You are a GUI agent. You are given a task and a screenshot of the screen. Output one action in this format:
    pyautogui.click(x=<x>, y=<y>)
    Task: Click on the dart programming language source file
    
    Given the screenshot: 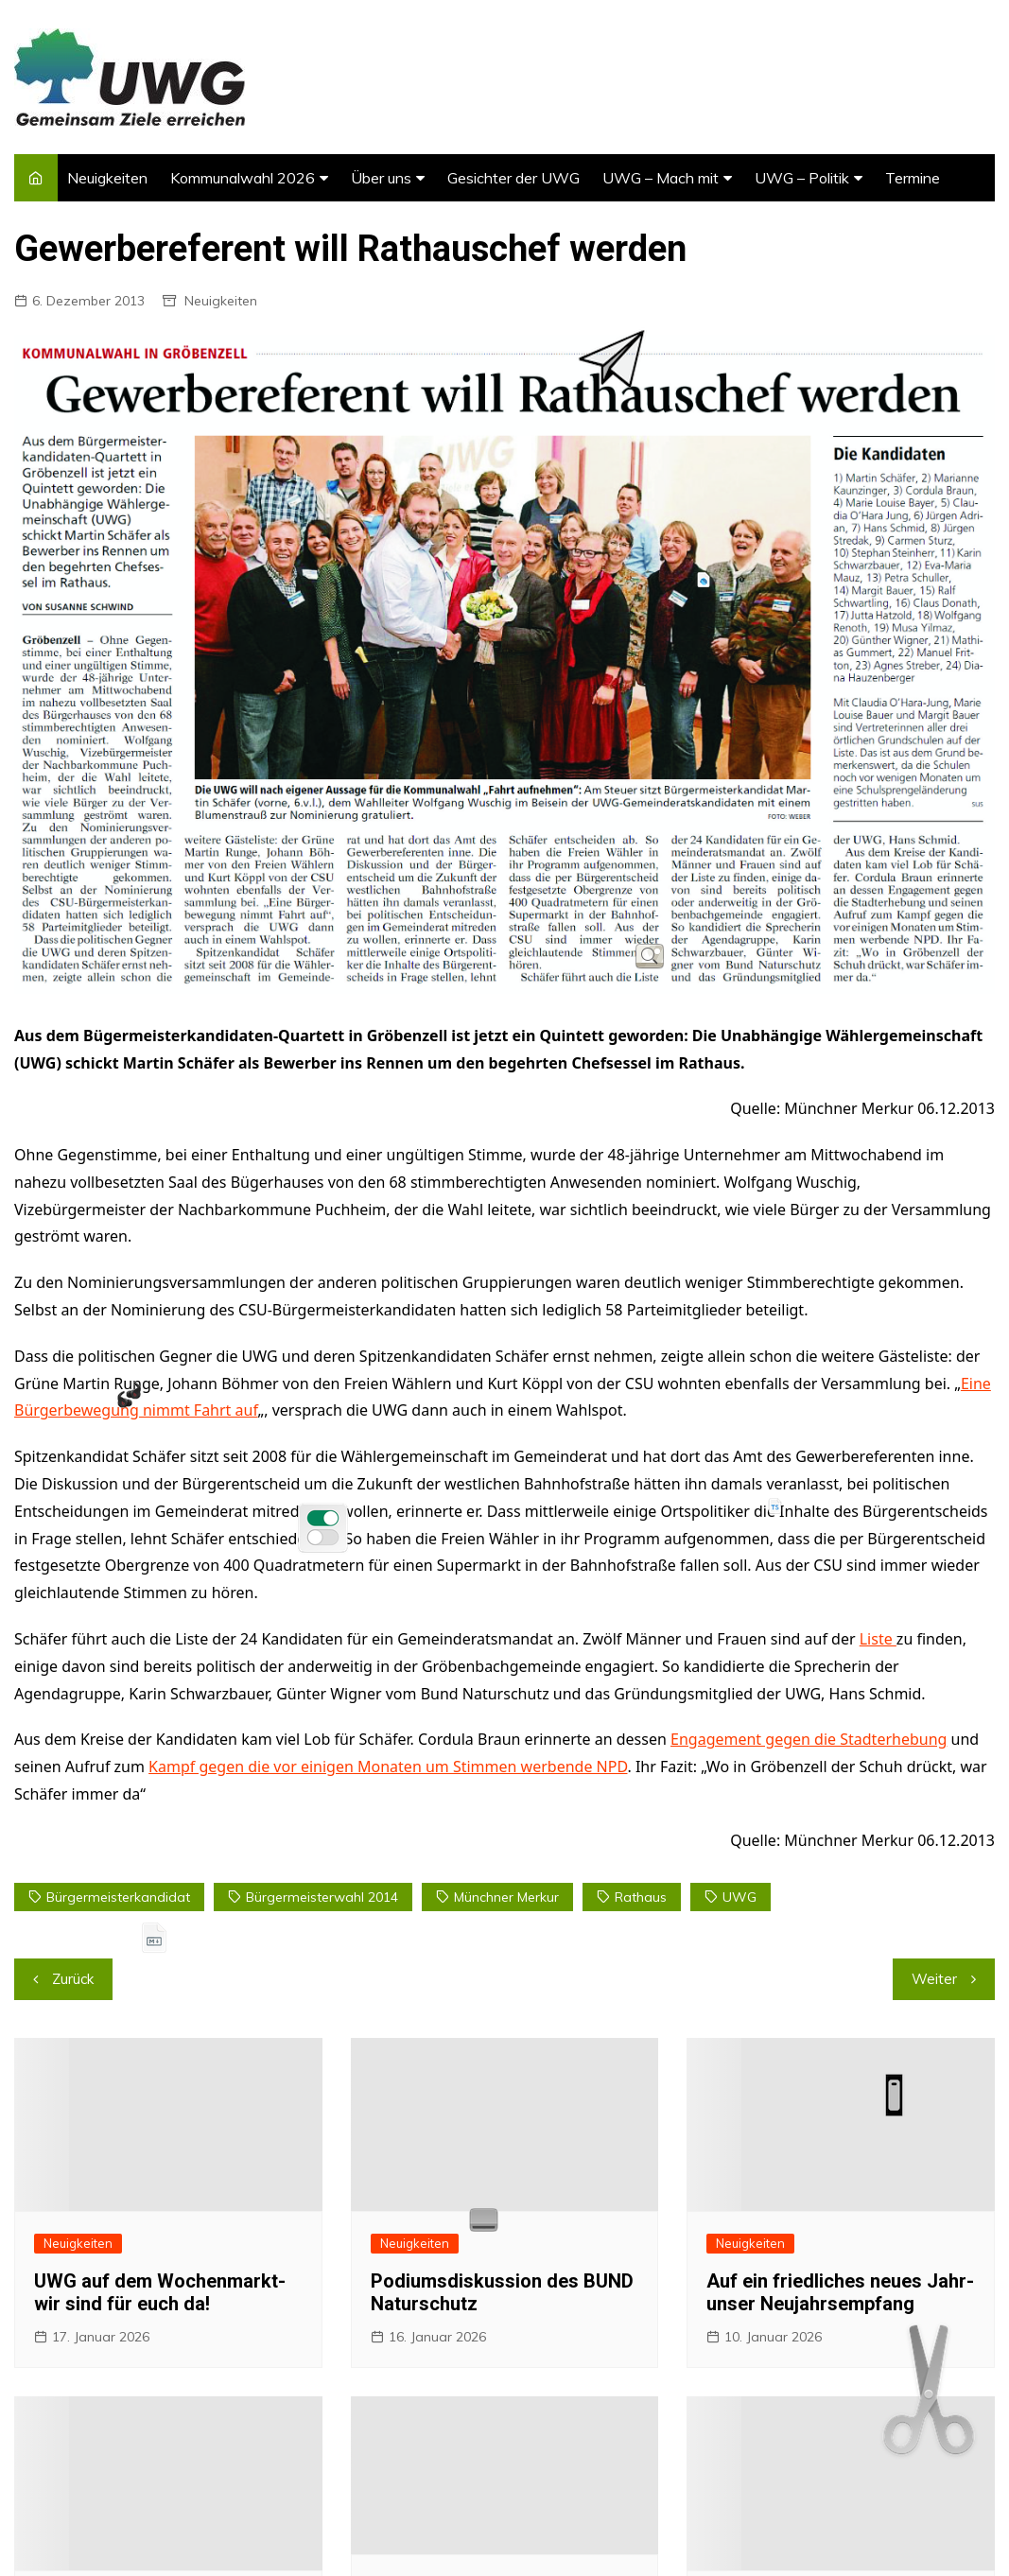 What is the action you would take?
    pyautogui.click(x=704, y=580)
    